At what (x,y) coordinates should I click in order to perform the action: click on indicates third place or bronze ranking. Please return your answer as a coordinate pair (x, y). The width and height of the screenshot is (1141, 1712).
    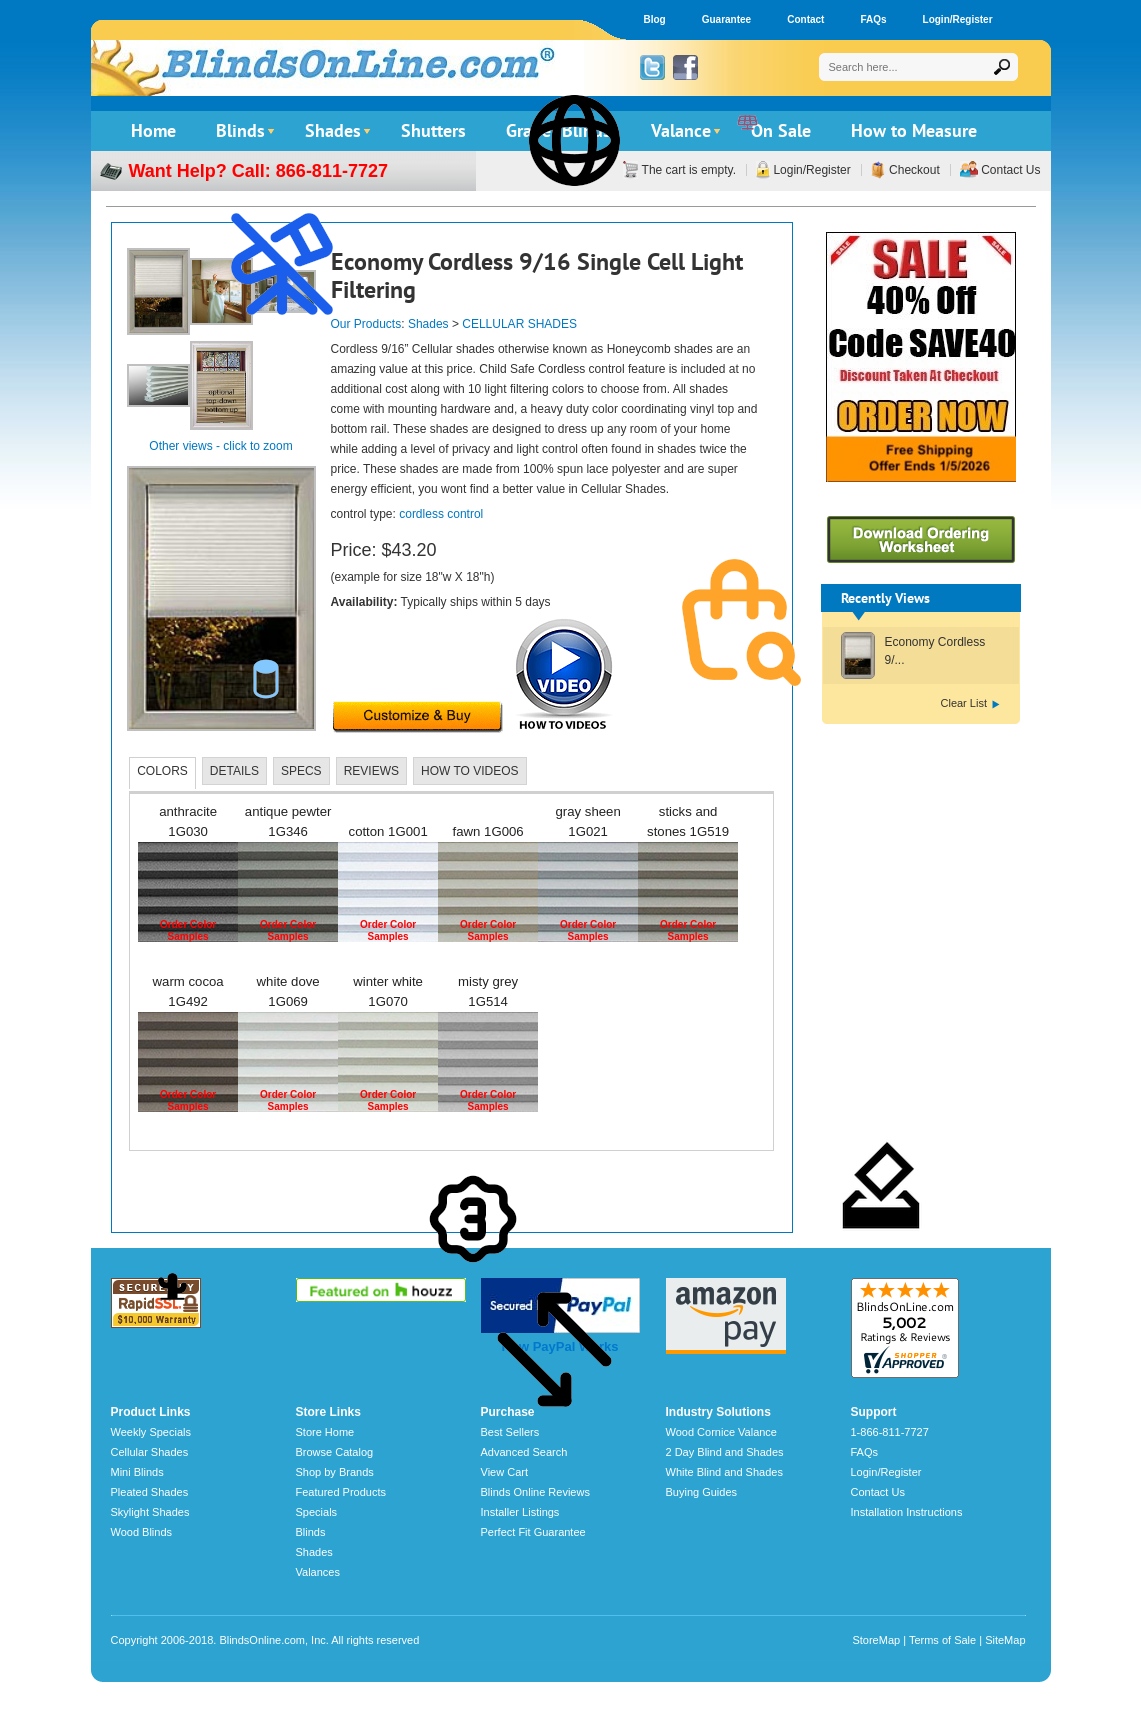
    Looking at the image, I should click on (473, 1219).